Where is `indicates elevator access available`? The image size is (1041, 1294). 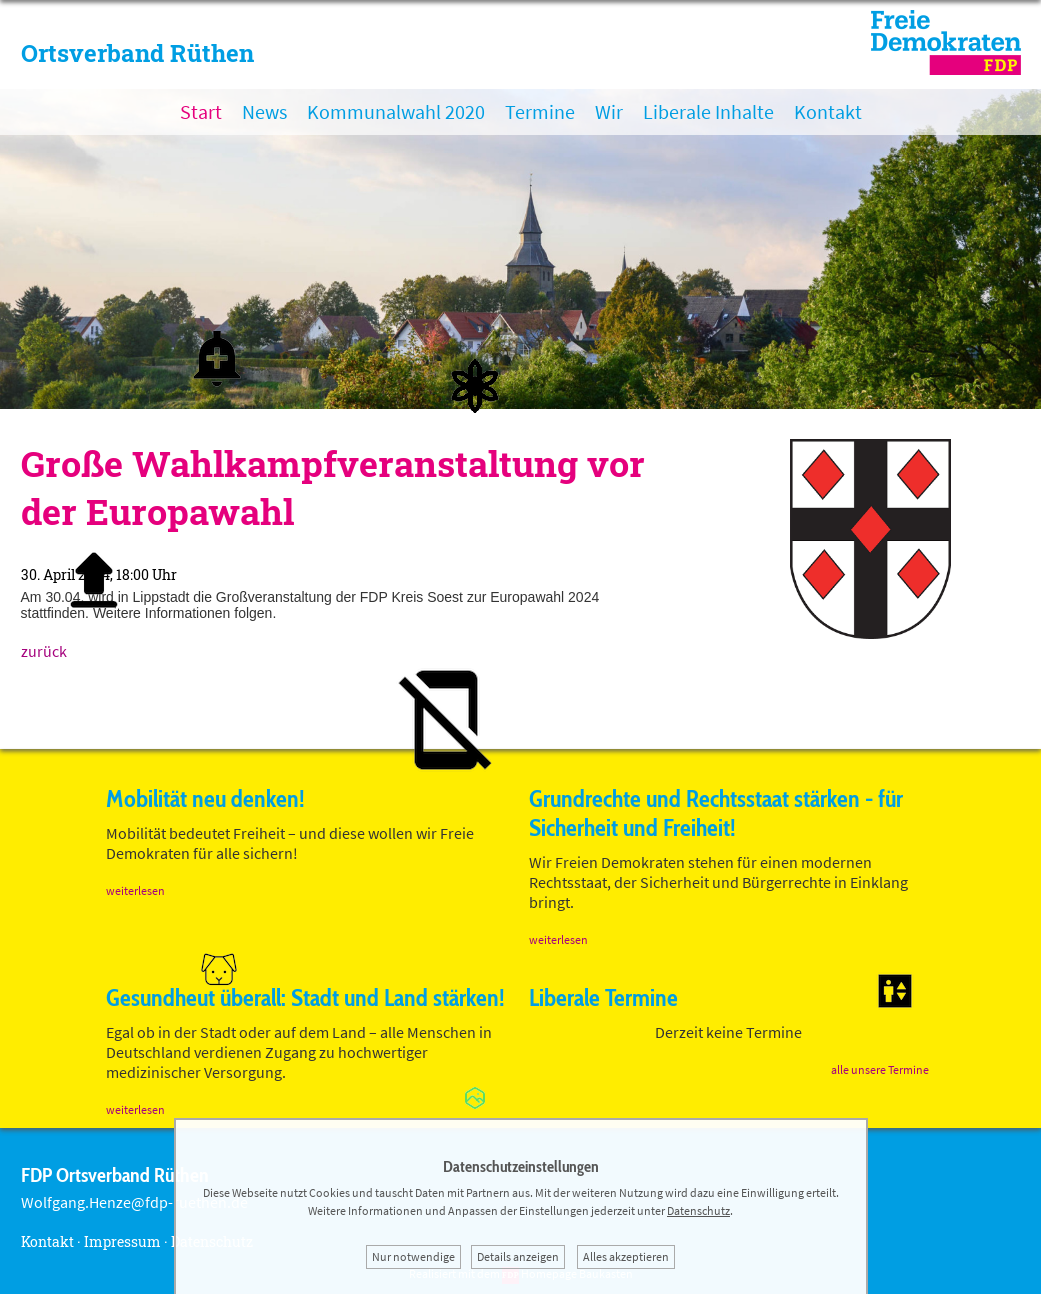 indicates elevator access available is located at coordinates (895, 991).